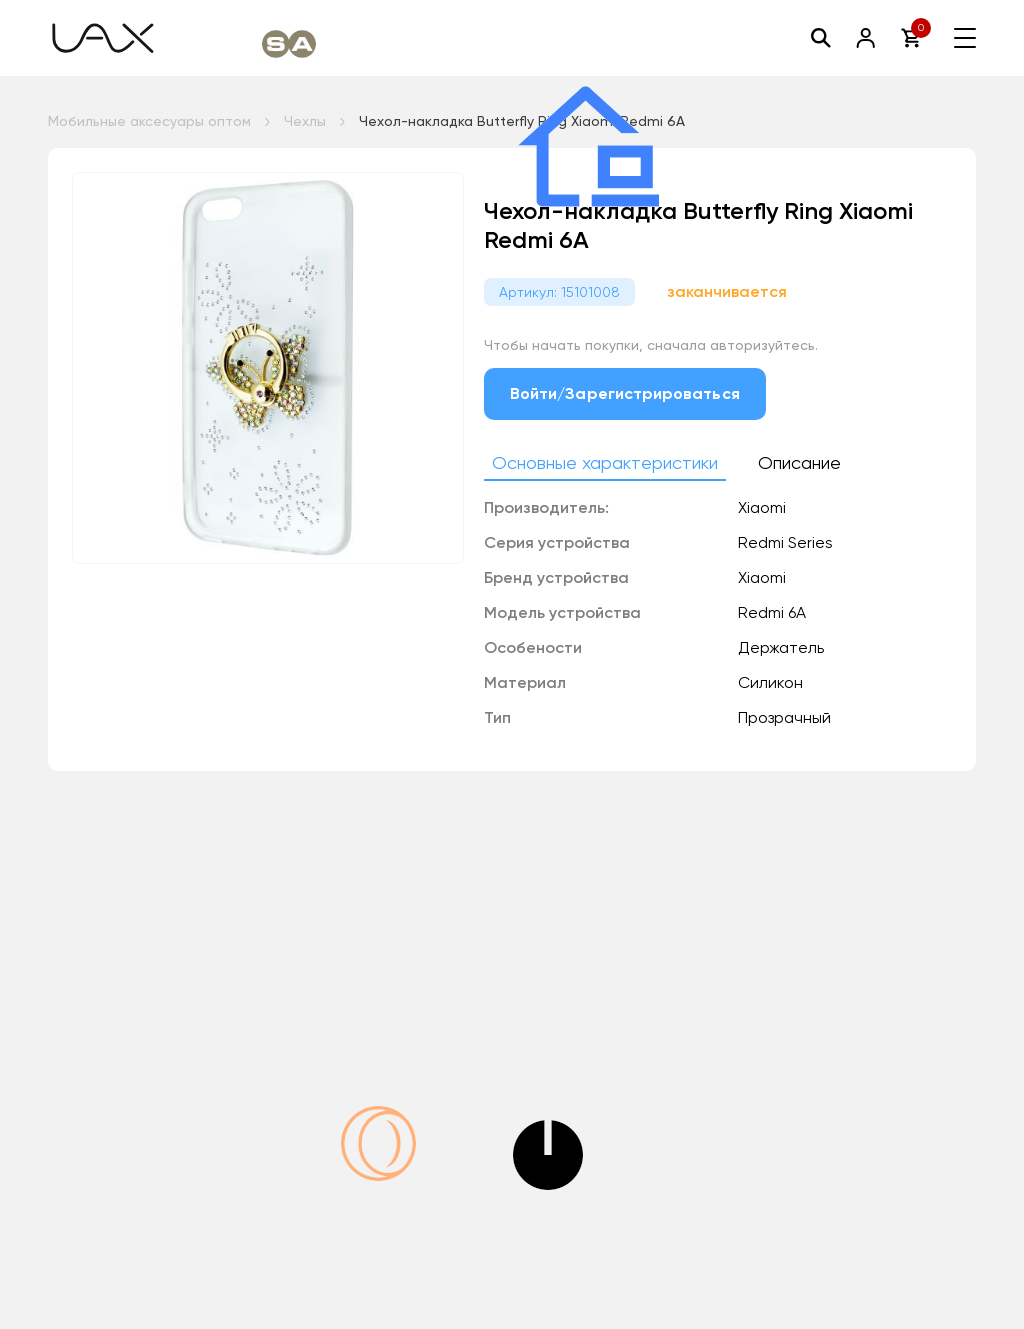  Describe the element at coordinates (378, 1143) in the screenshot. I see `open Opera GX browser` at that location.